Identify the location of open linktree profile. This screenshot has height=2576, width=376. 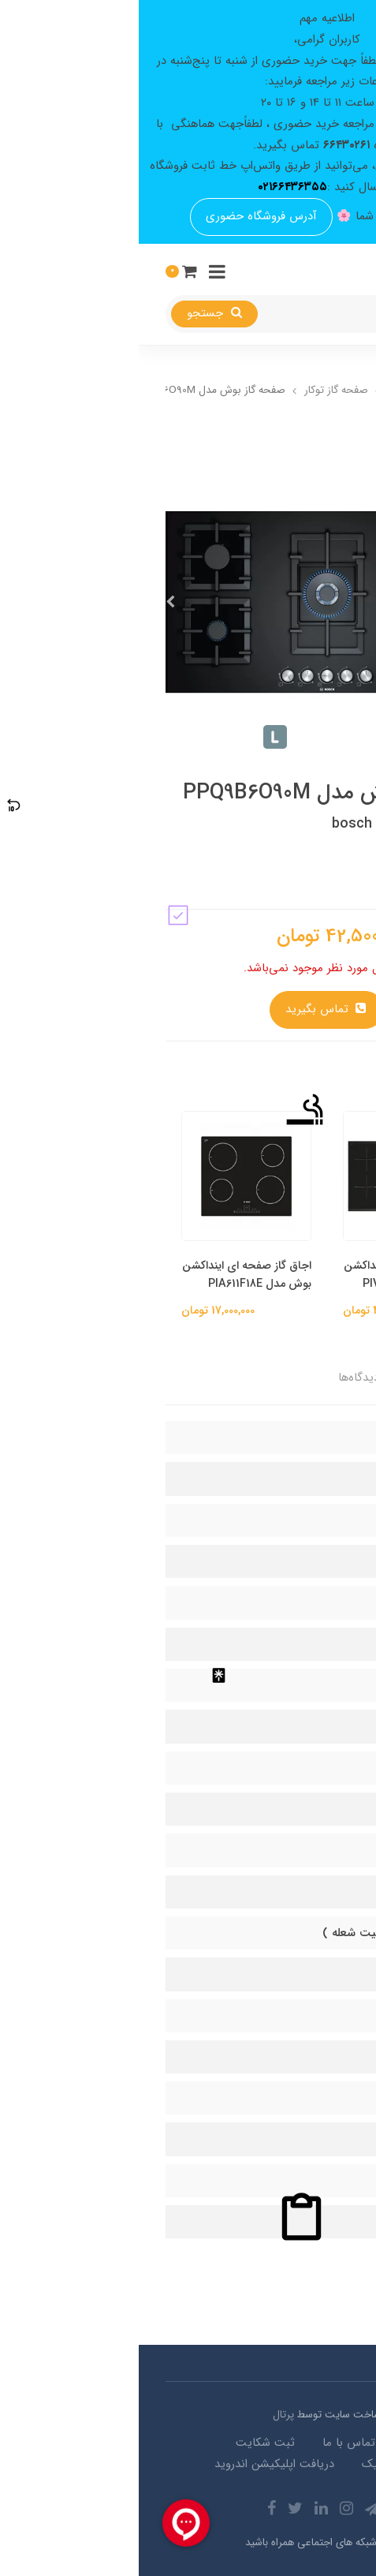
(218, 1675).